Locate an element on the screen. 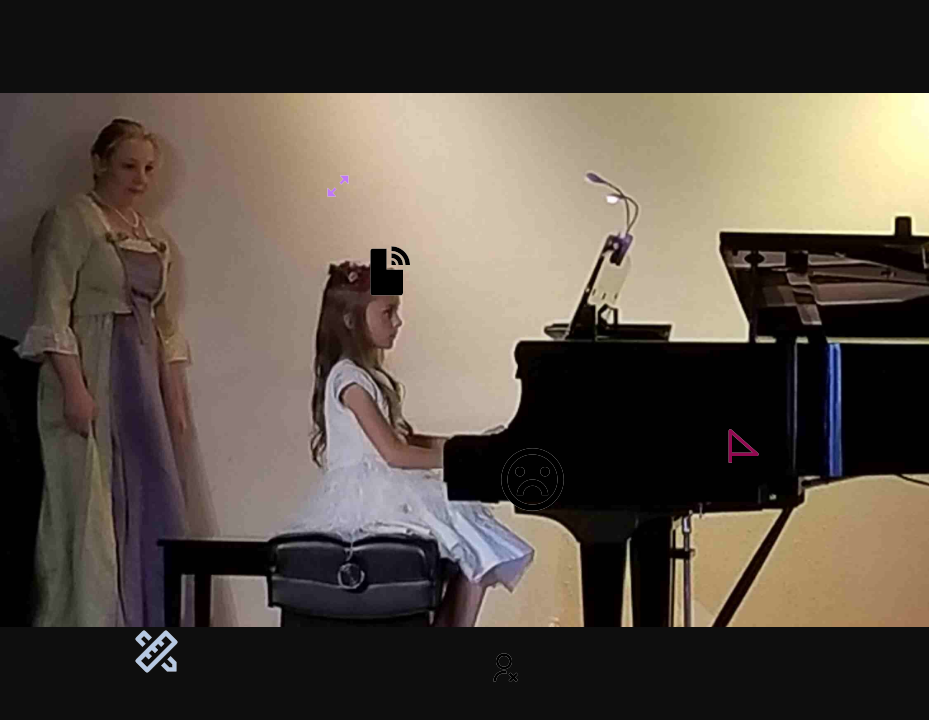 The height and width of the screenshot is (720, 929). enable mobile hotspot is located at coordinates (389, 272).